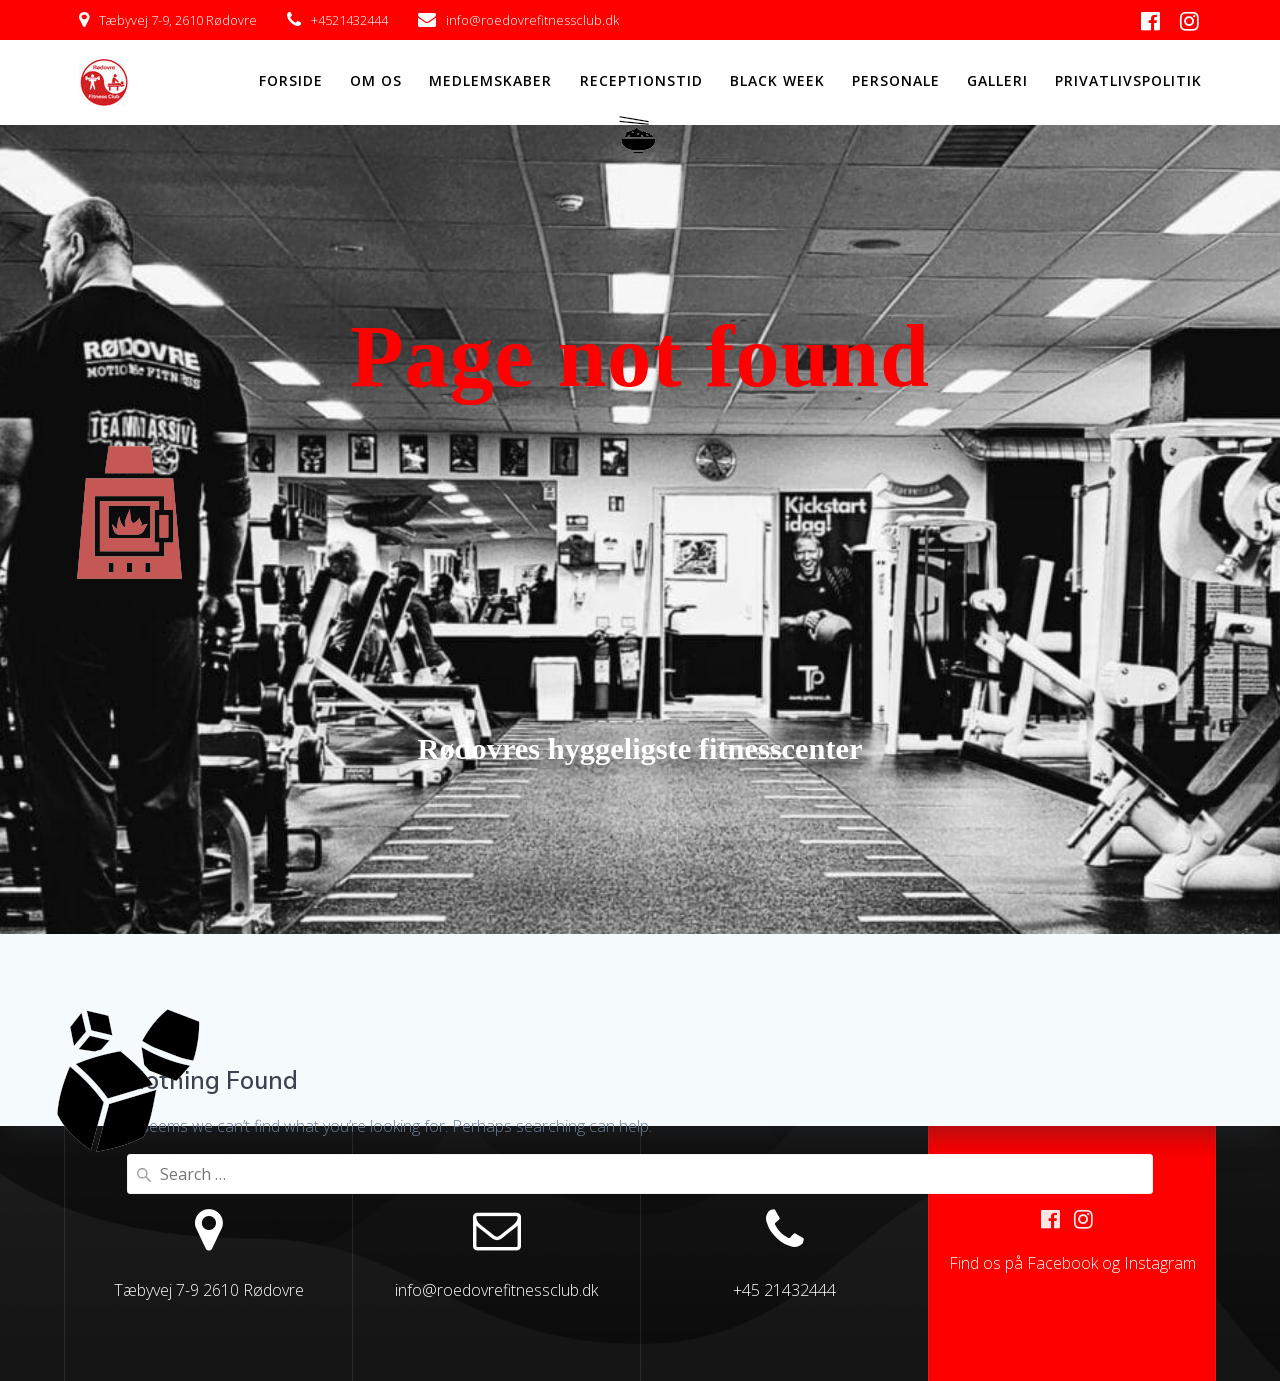  What do you see at coordinates (127, 1080) in the screenshot?
I see `roll dice or randomize outcome` at bounding box center [127, 1080].